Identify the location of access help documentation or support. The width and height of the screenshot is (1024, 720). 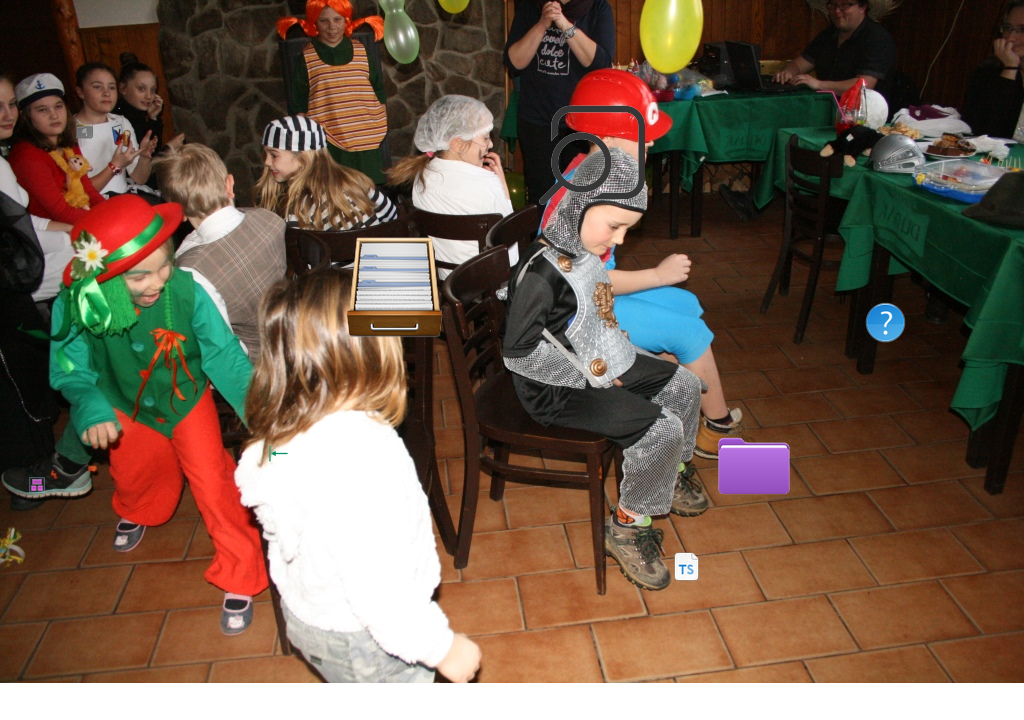
(885, 322).